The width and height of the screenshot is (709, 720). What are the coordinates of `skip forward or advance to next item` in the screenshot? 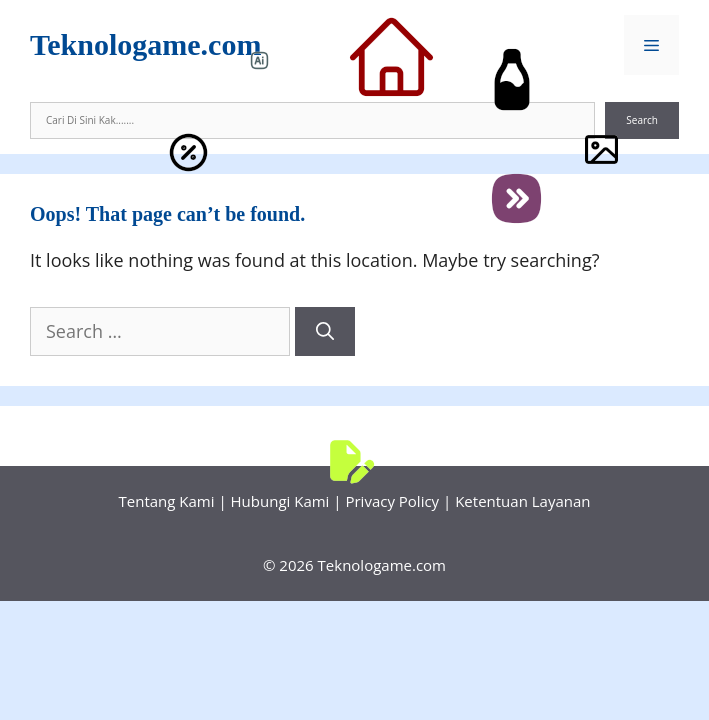 It's located at (516, 198).